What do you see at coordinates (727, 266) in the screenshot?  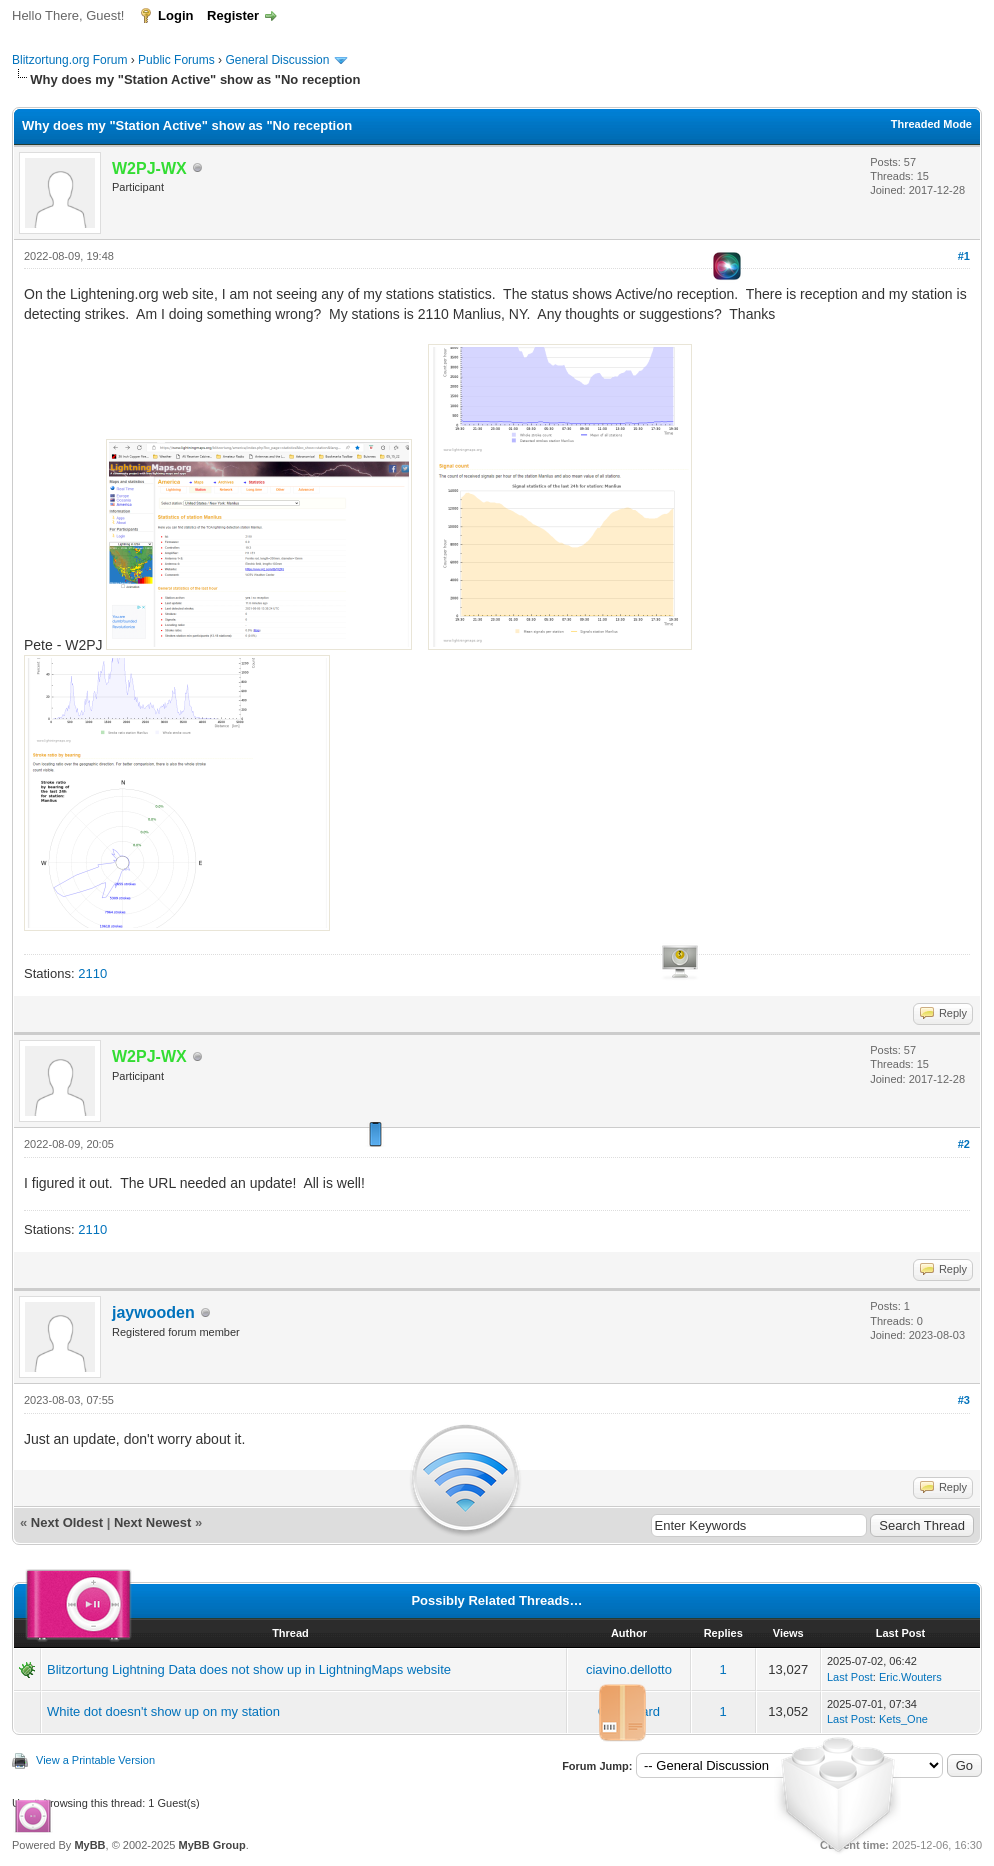 I see `activate Siri voice assistant` at bounding box center [727, 266].